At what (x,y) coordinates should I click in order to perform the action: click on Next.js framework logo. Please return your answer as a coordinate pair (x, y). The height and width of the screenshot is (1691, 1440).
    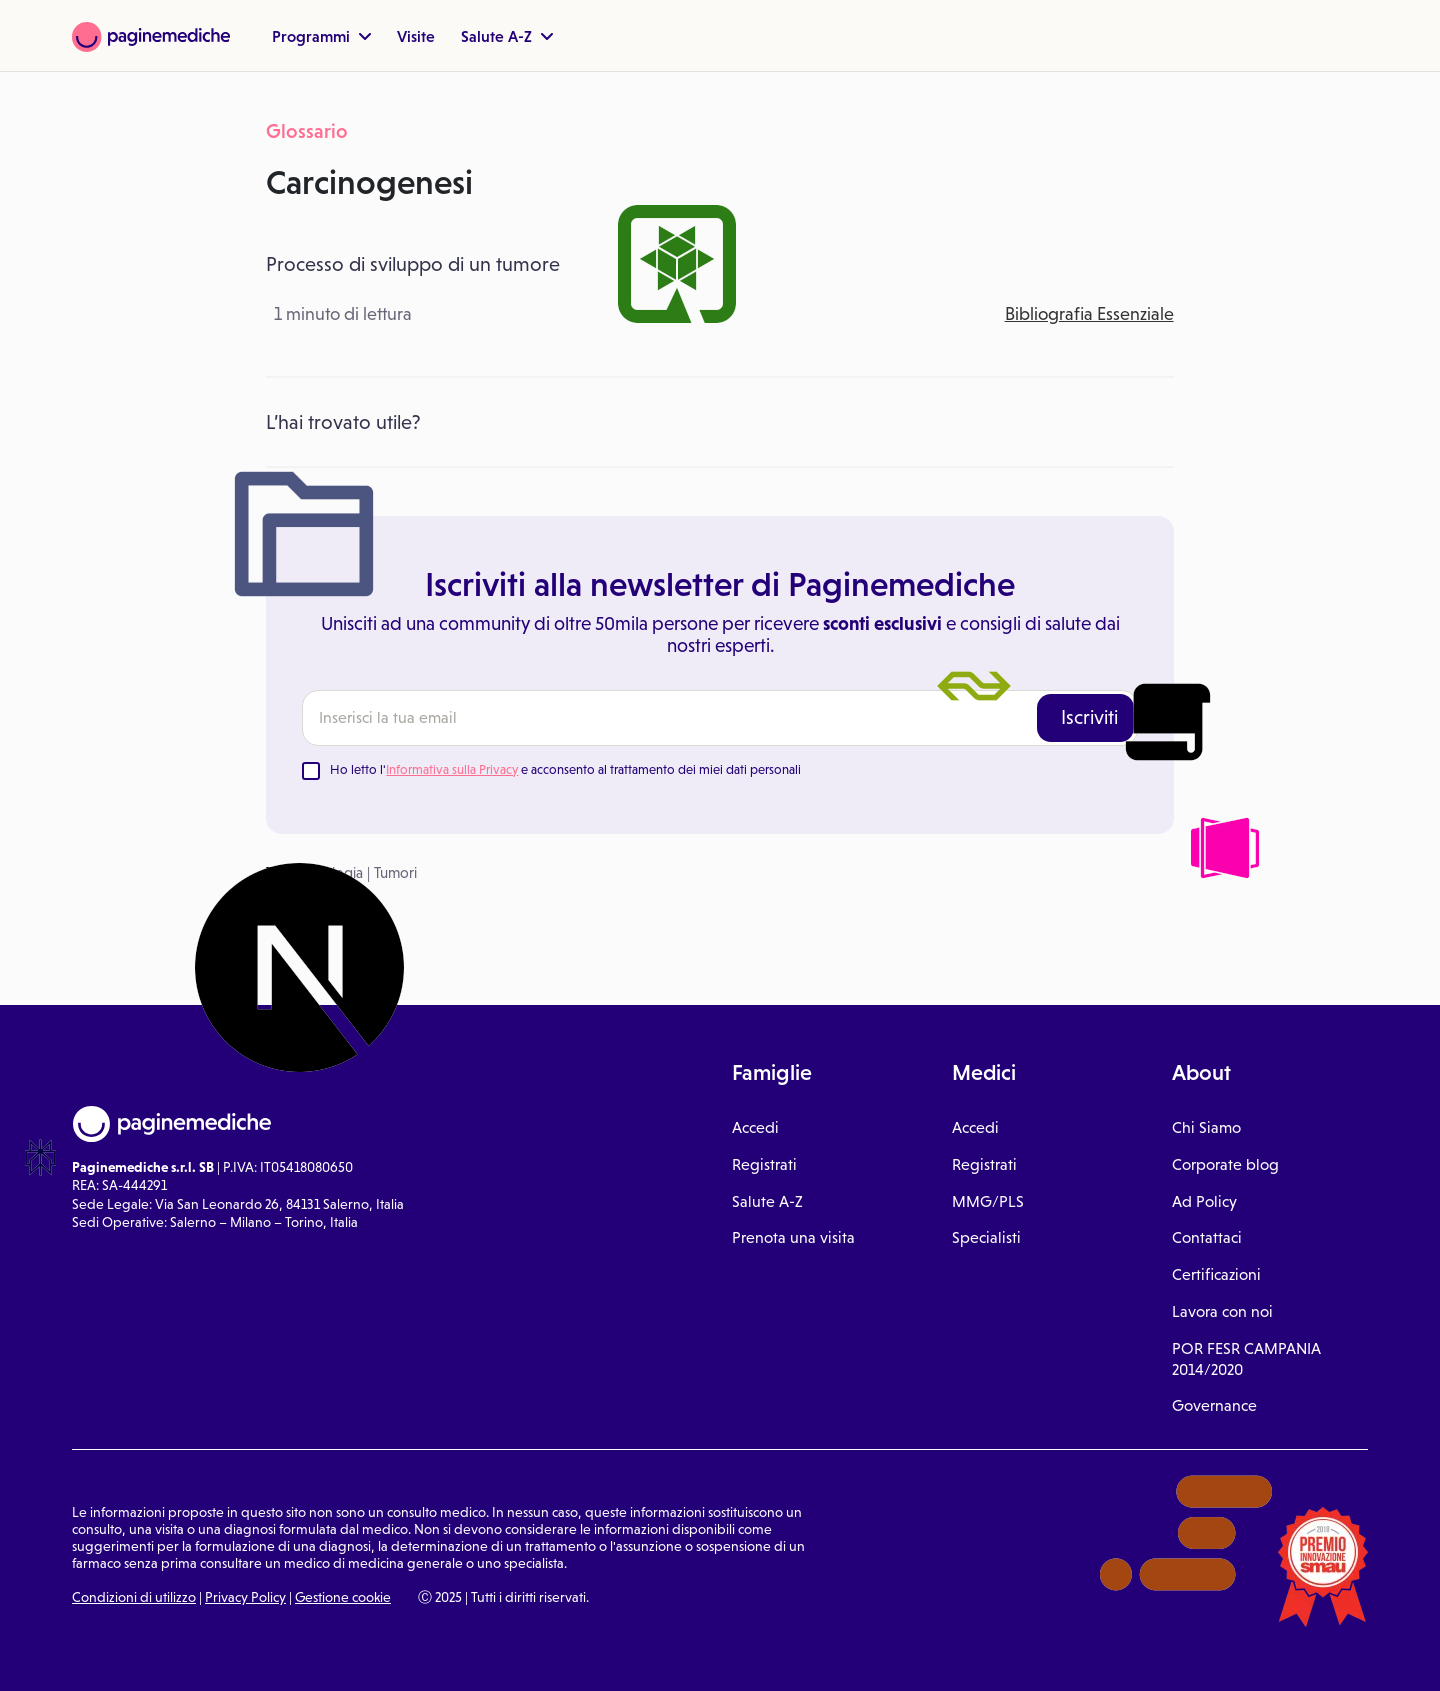
    Looking at the image, I should click on (299, 967).